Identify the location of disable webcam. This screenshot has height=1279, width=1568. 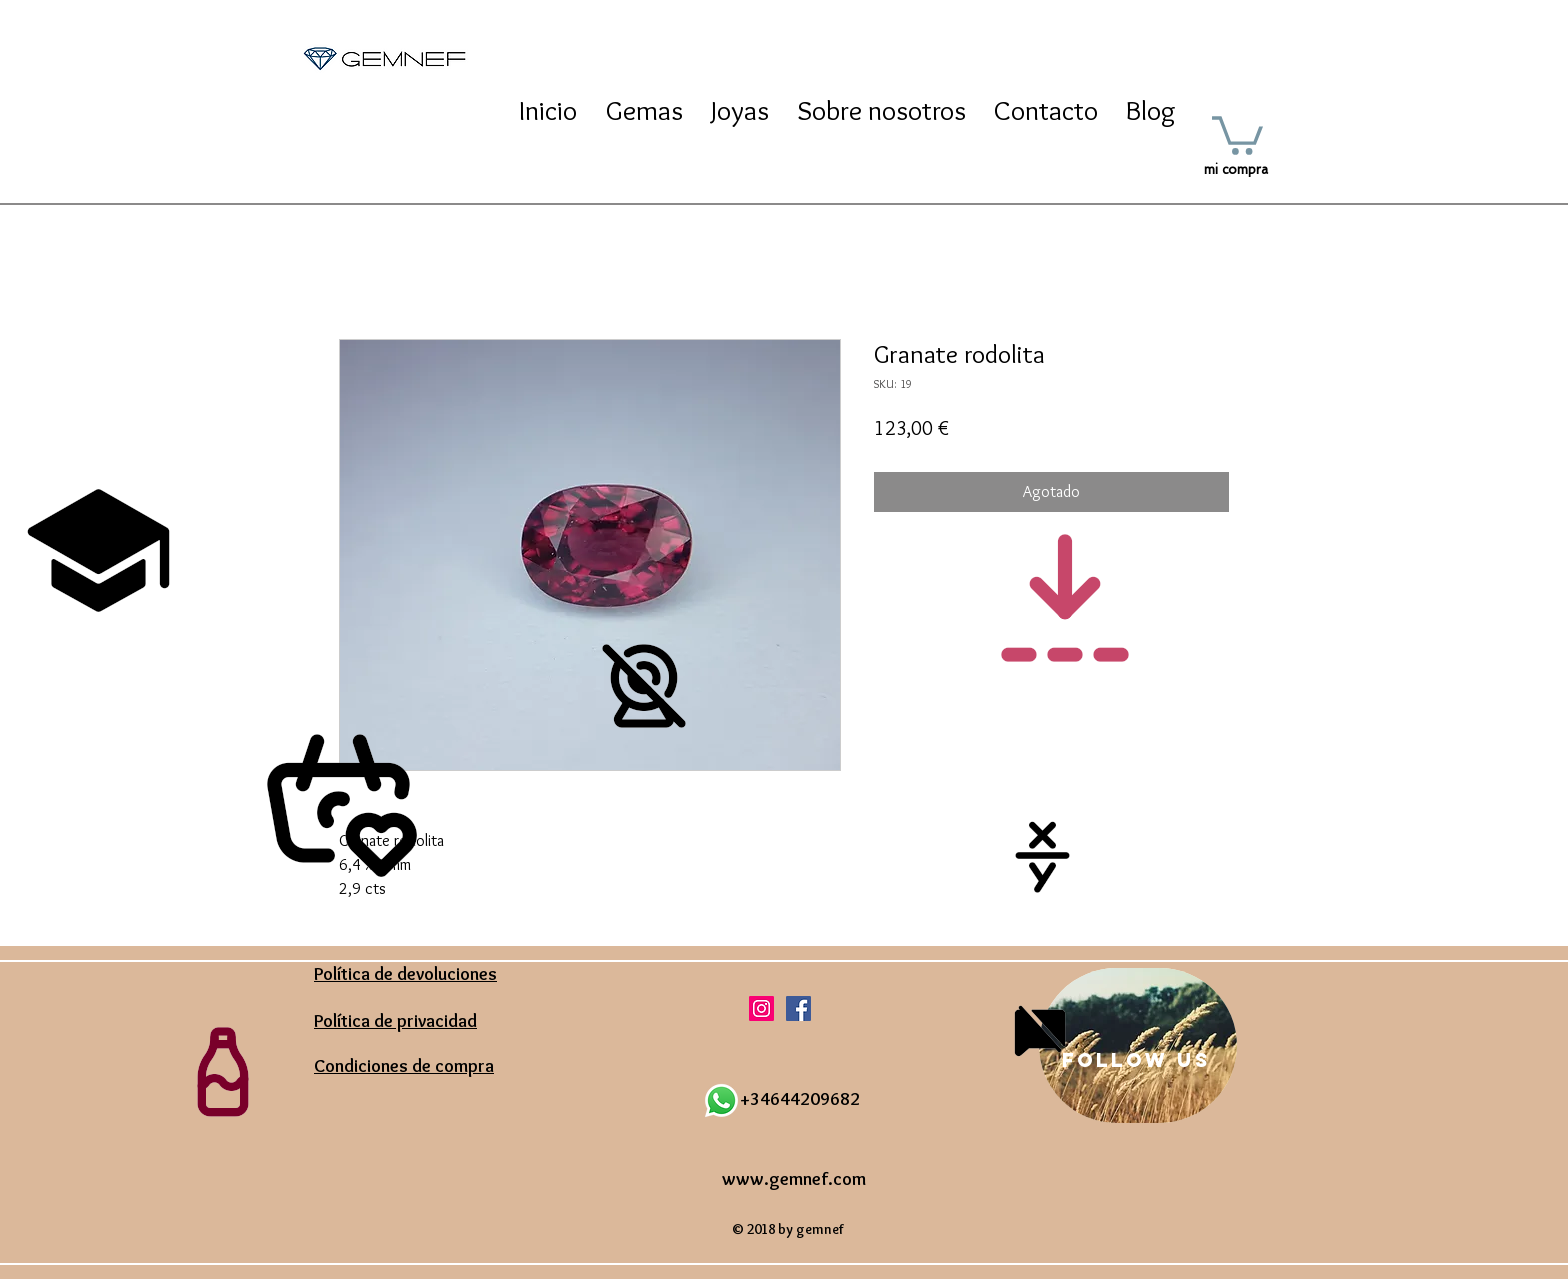
(644, 686).